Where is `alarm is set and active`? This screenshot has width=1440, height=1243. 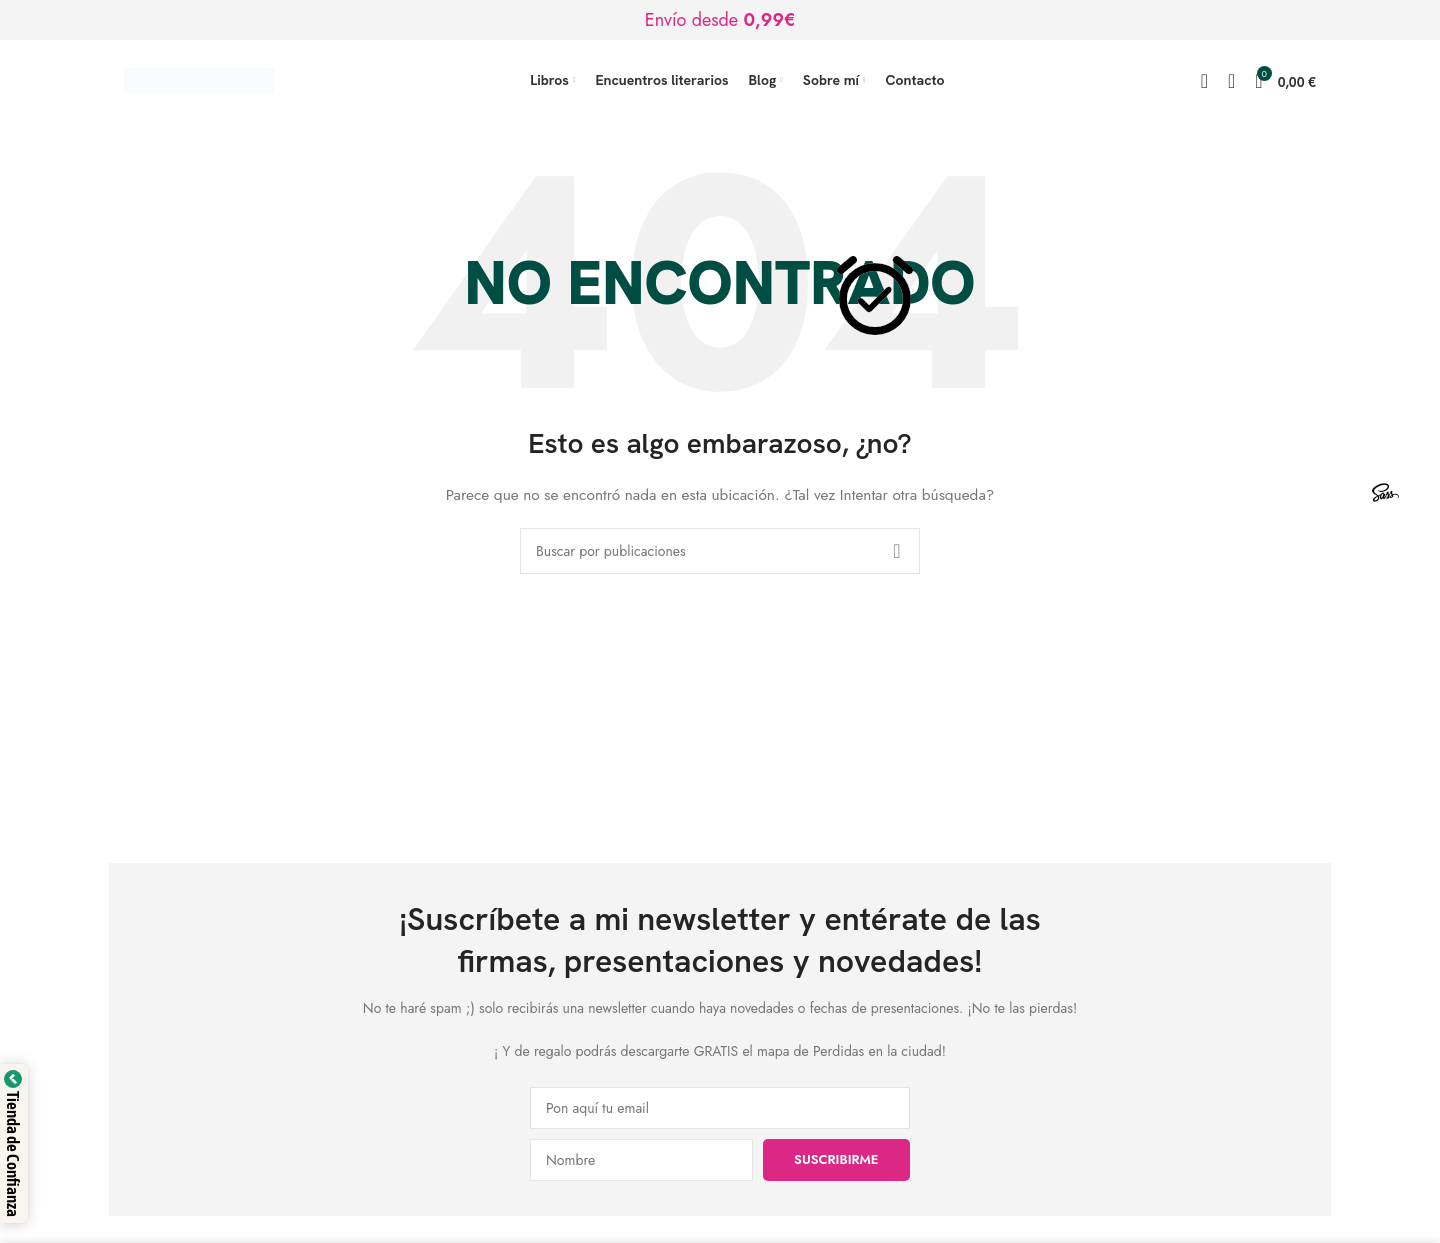
alarm is set and active is located at coordinates (875, 295).